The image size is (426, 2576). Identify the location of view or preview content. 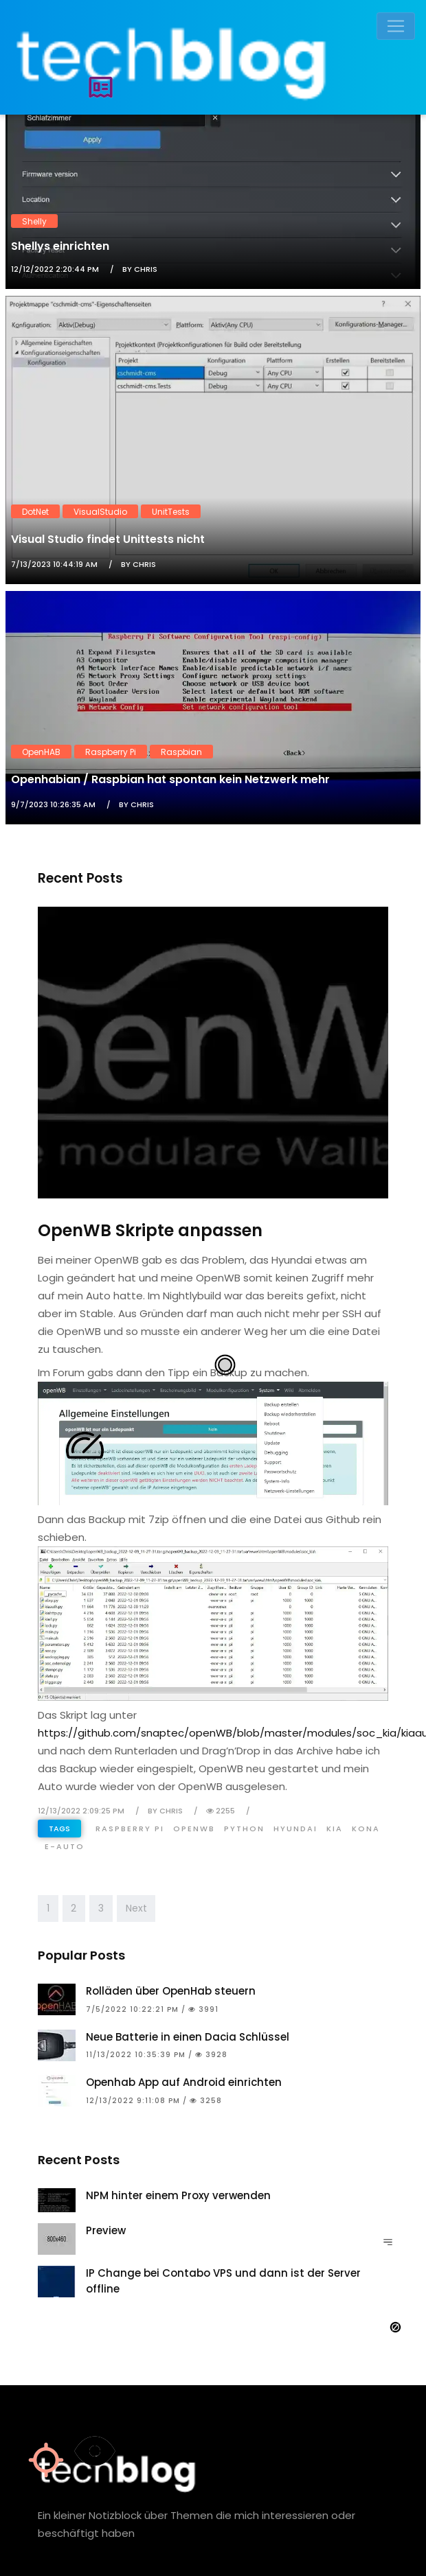
(95, 2451).